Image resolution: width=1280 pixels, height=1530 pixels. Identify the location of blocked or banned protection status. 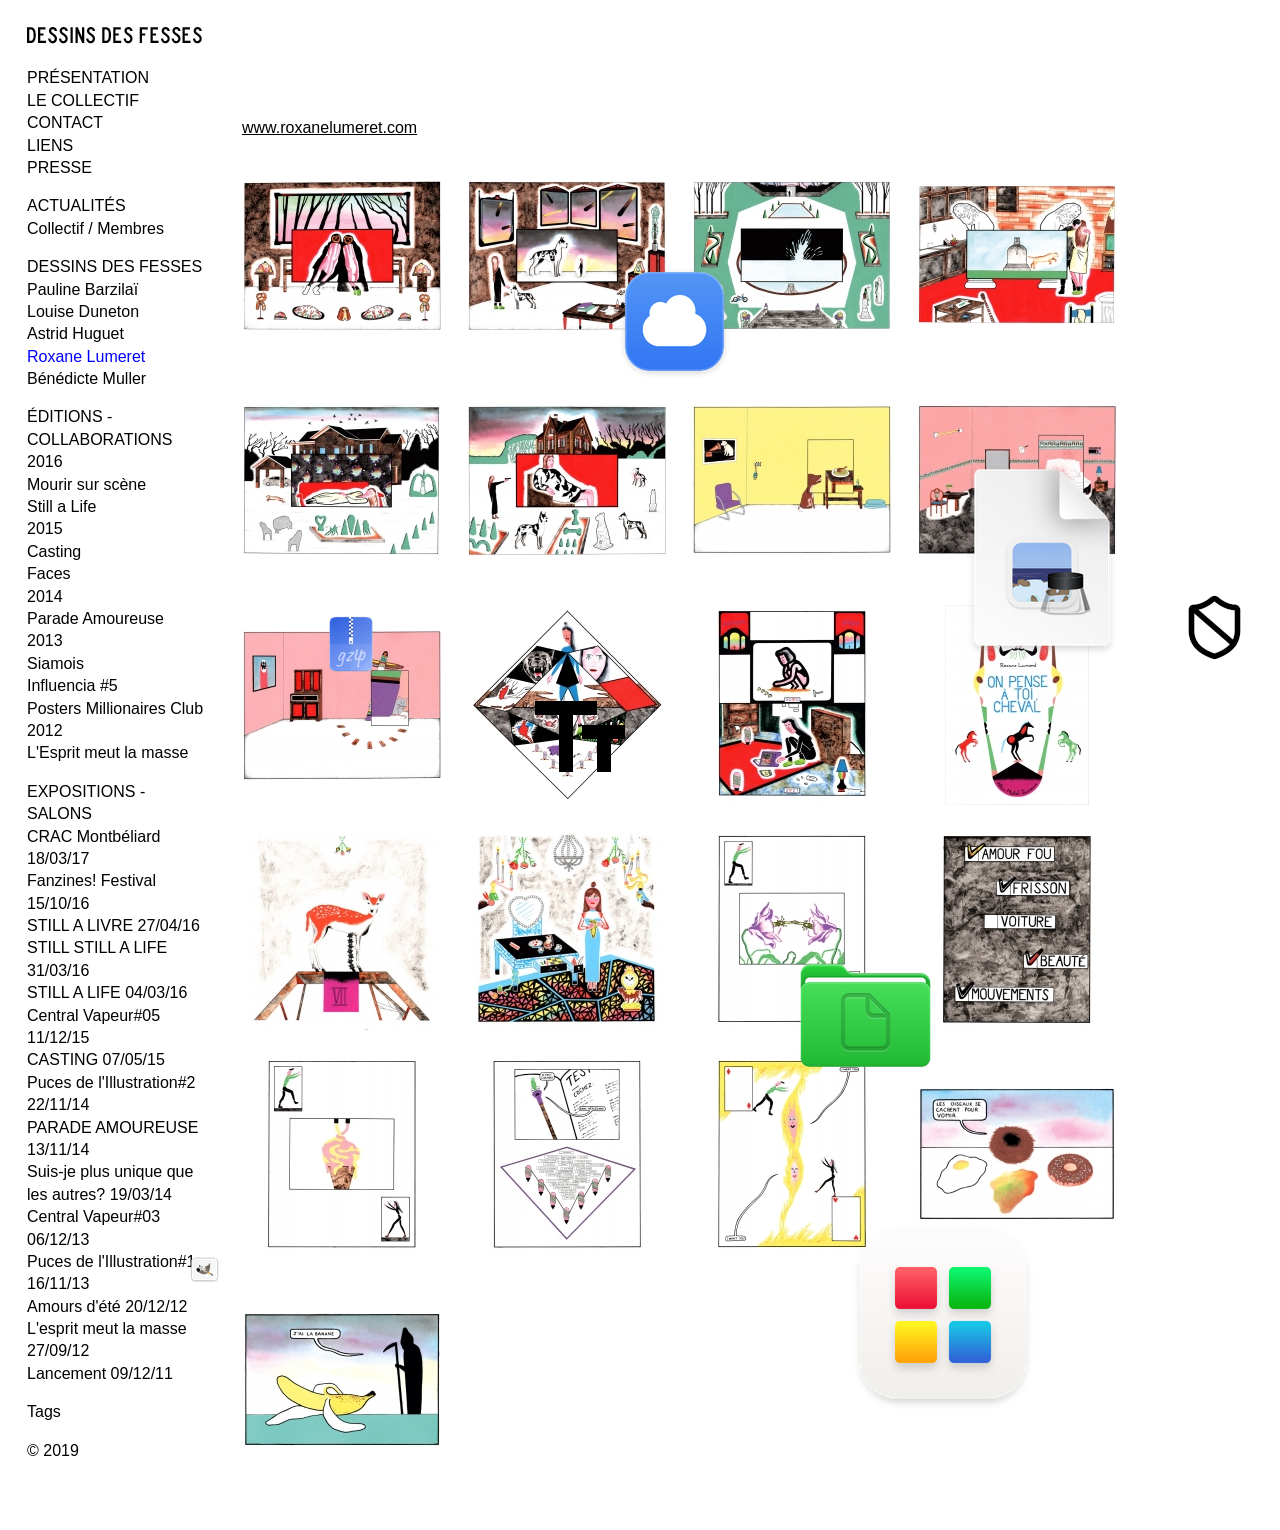
(1214, 627).